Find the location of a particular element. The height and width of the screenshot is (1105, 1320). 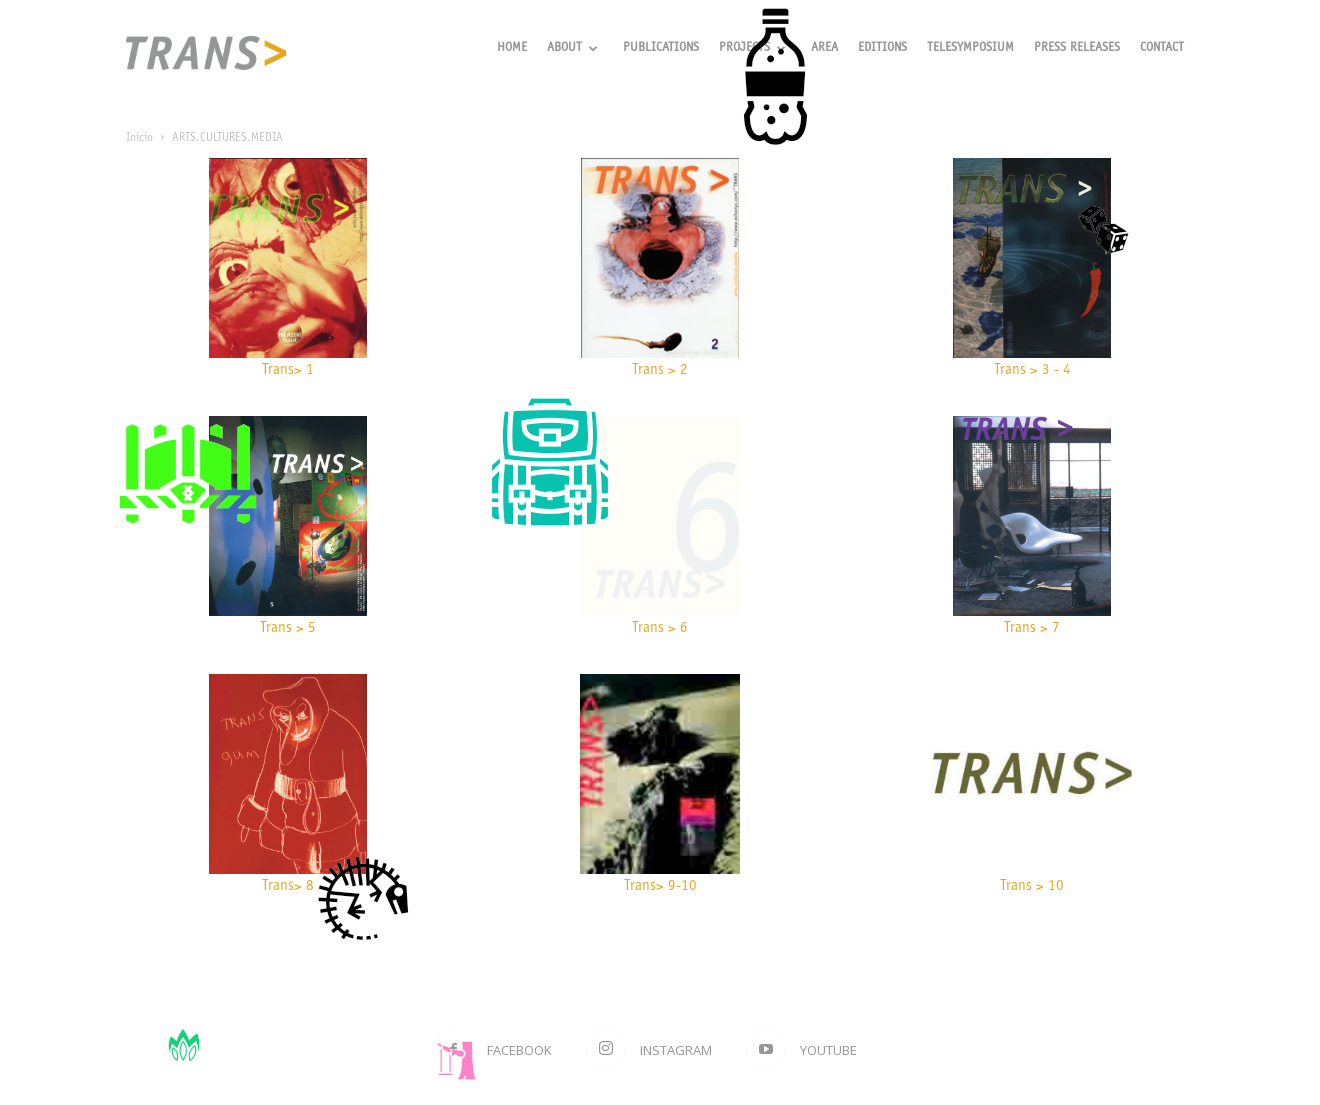

access playground or recreational areas is located at coordinates (456, 1060).